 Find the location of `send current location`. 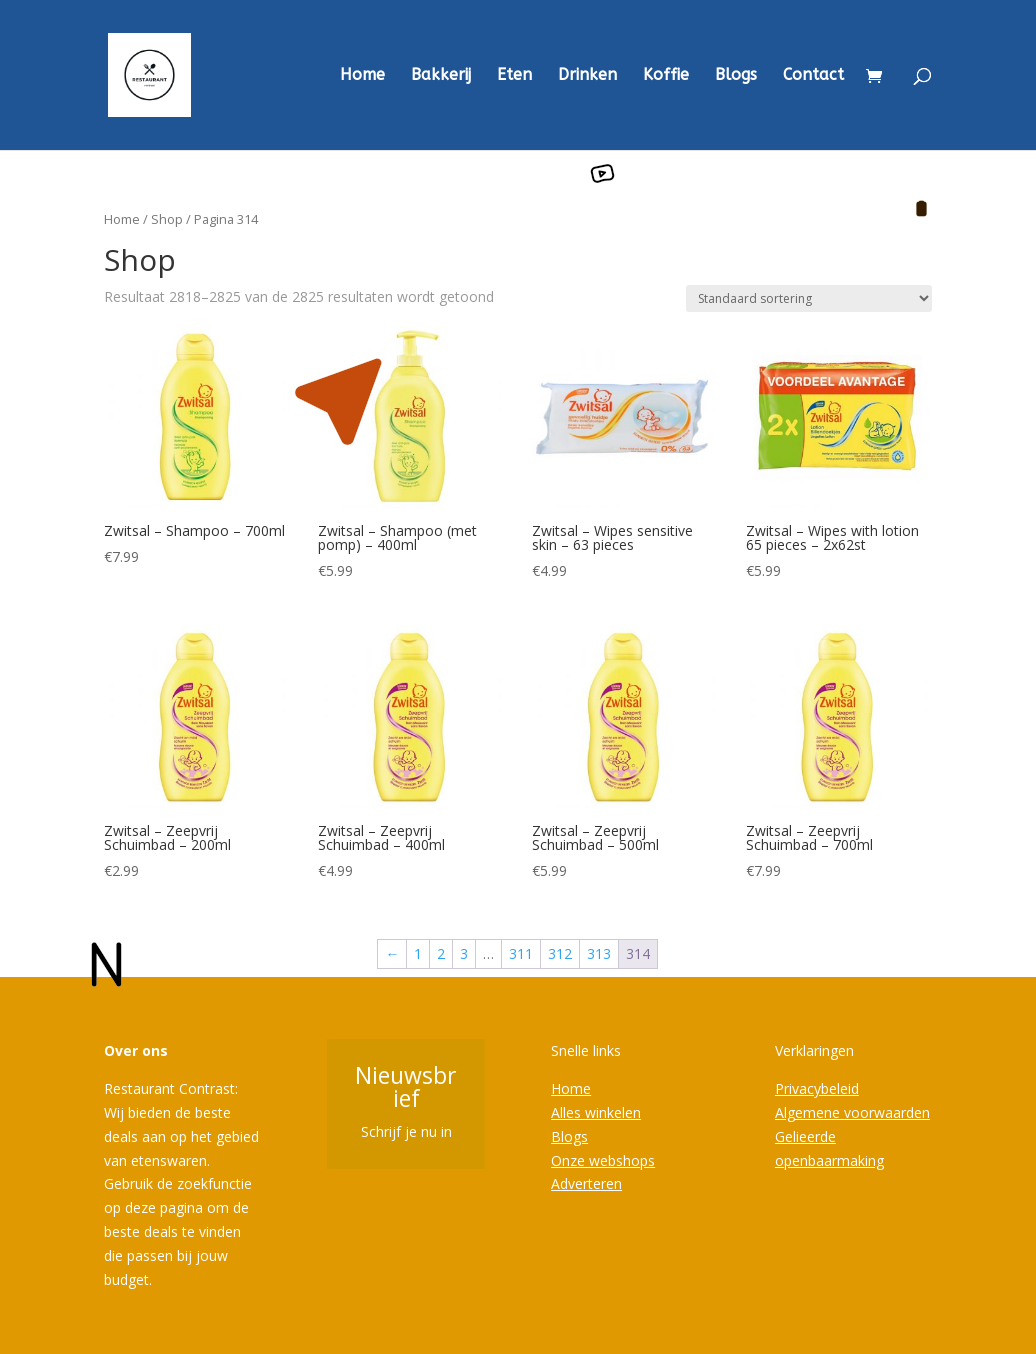

send current location is located at coordinates (339, 401).